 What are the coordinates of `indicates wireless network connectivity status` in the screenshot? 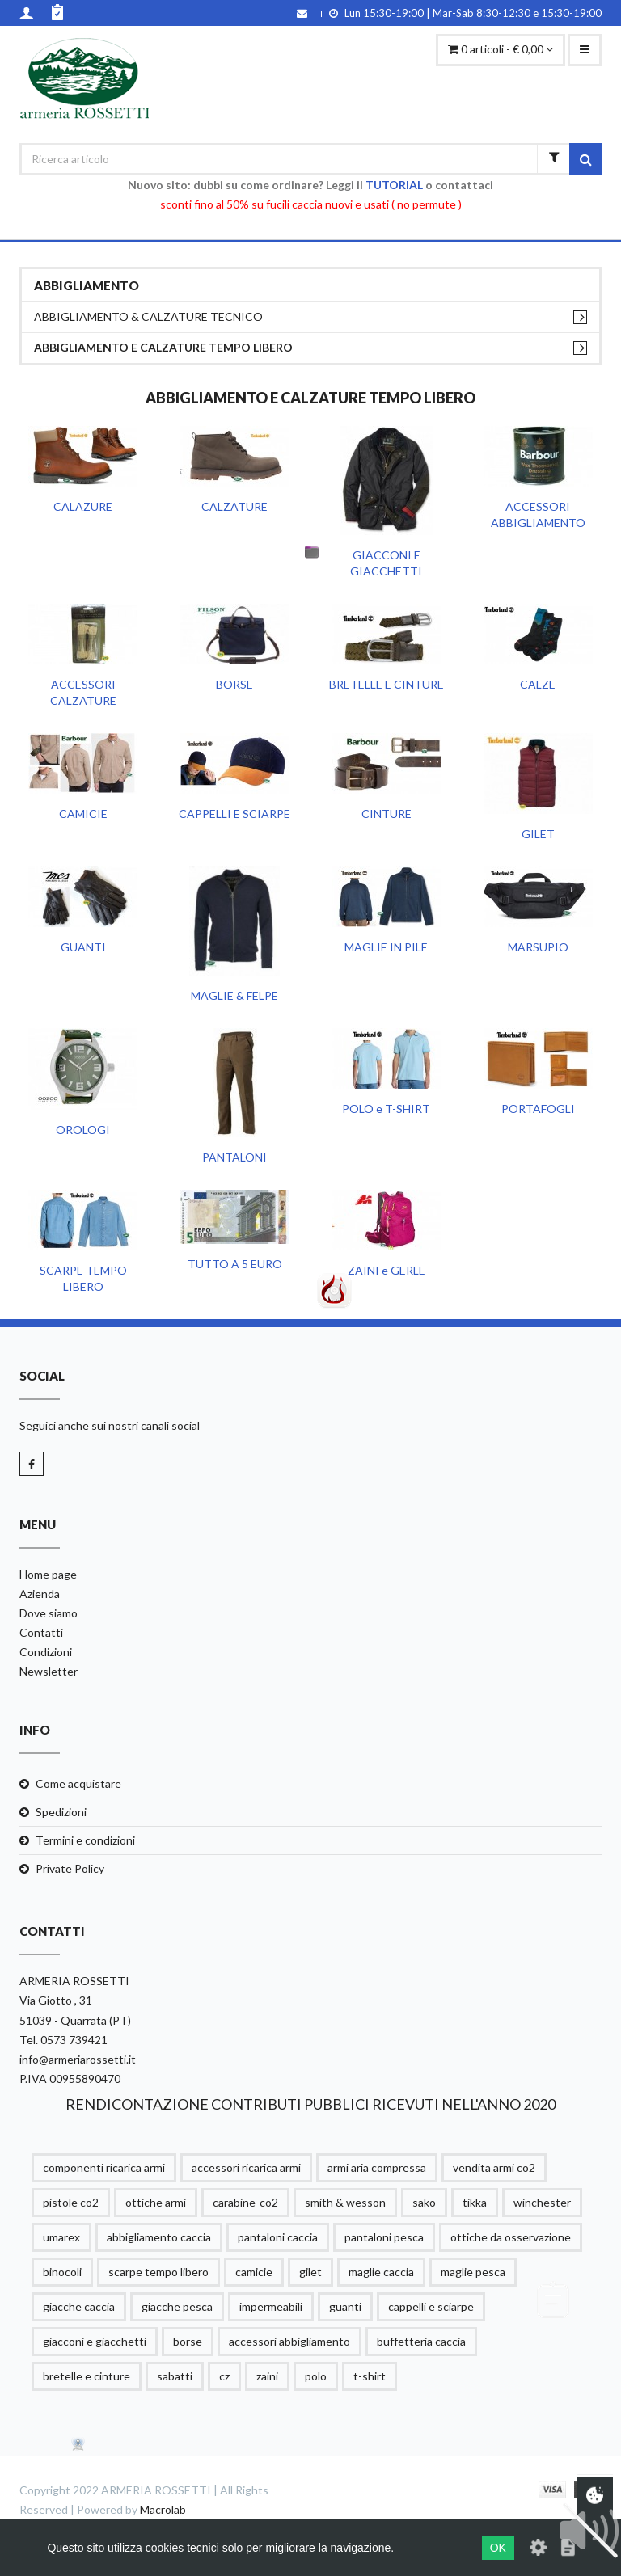 It's located at (78, 2443).